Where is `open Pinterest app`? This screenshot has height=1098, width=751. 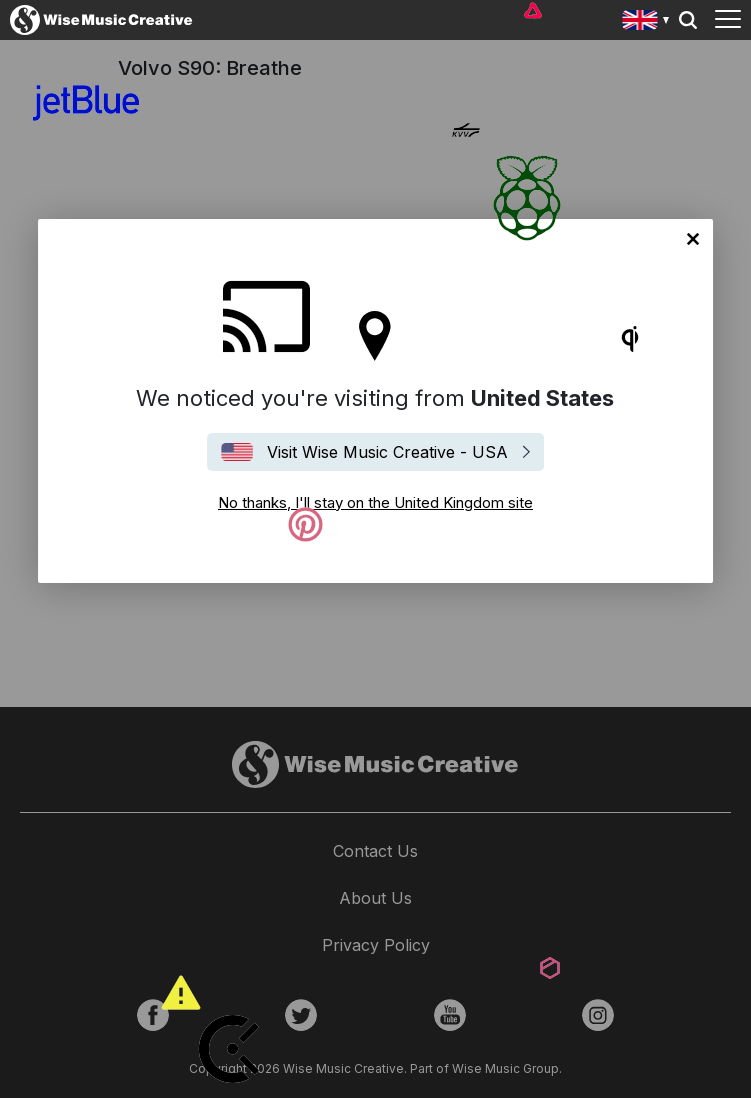 open Pinterest app is located at coordinates (305, 524).